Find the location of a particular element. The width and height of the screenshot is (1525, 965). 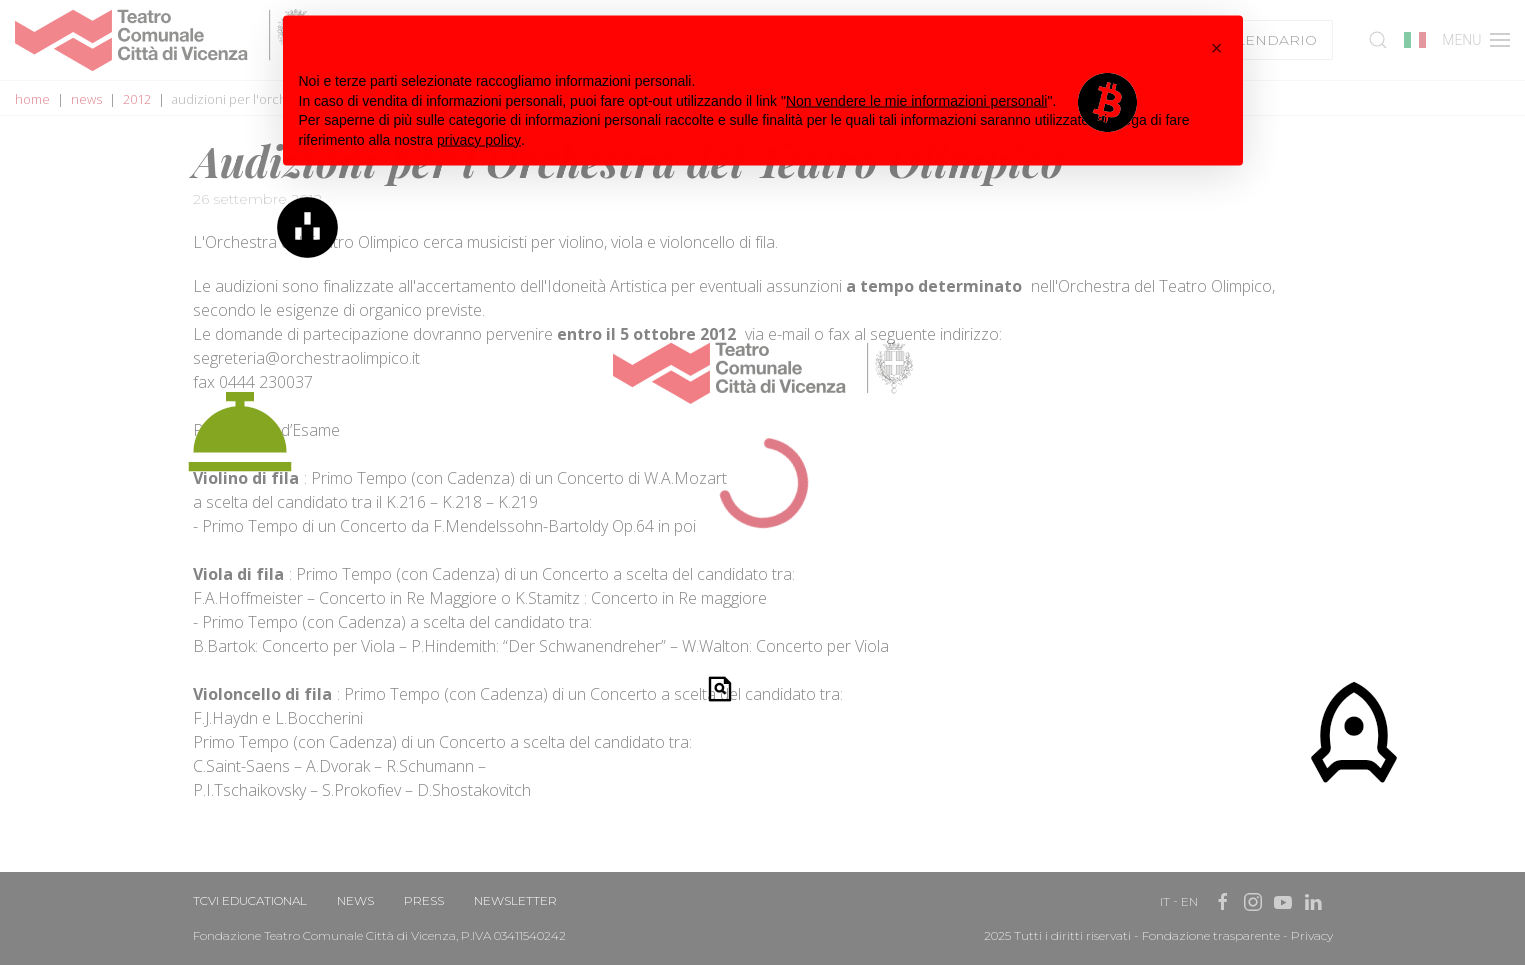

bitcoin logo is located at coordinates (1107, 102).